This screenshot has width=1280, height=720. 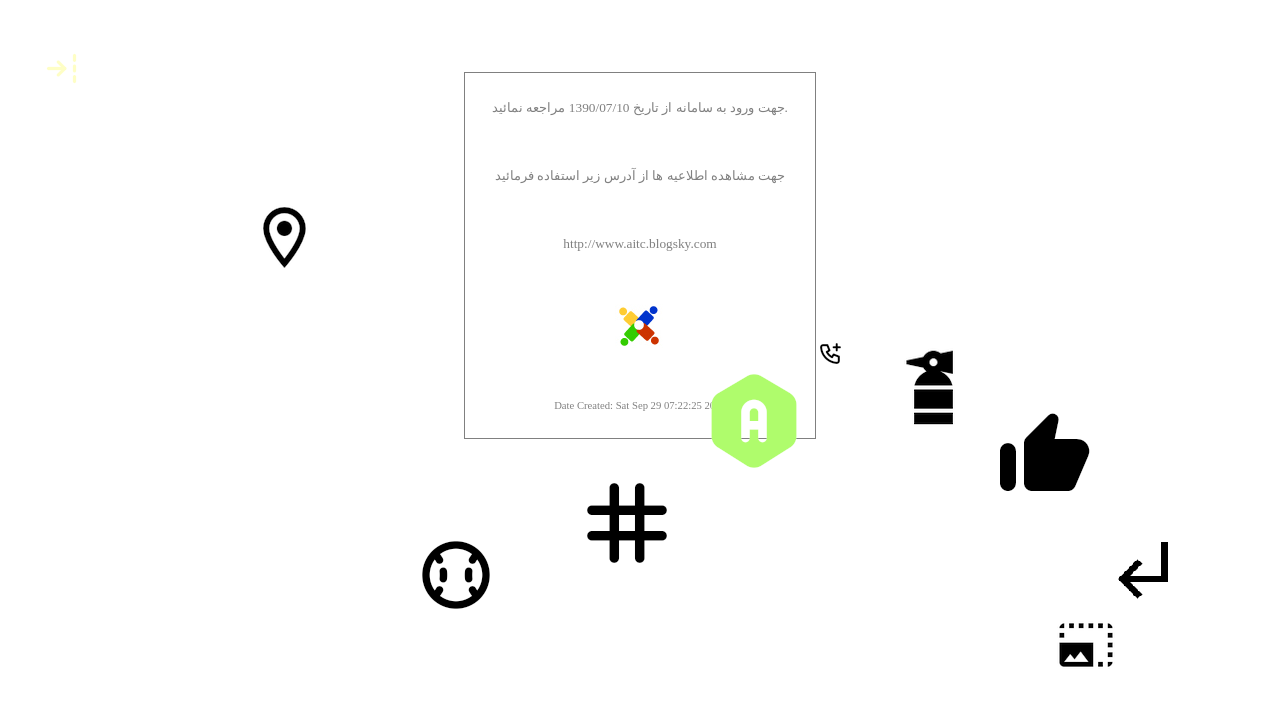 What do you see at coordinates (1086, 645) in the screenshot?
I see `resize image to large format` at bounding box center [1086, 645].